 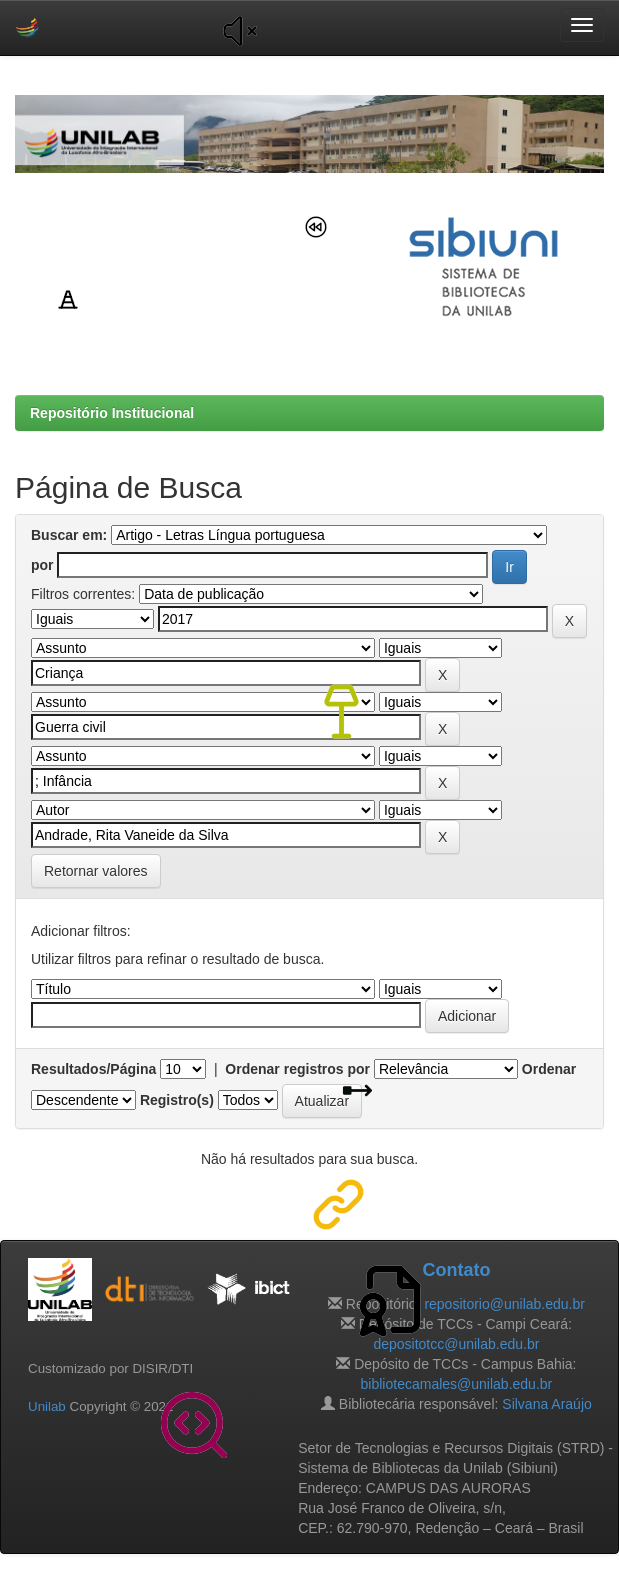 I want to click on copy or share a link, so click(x=338, y=1204).